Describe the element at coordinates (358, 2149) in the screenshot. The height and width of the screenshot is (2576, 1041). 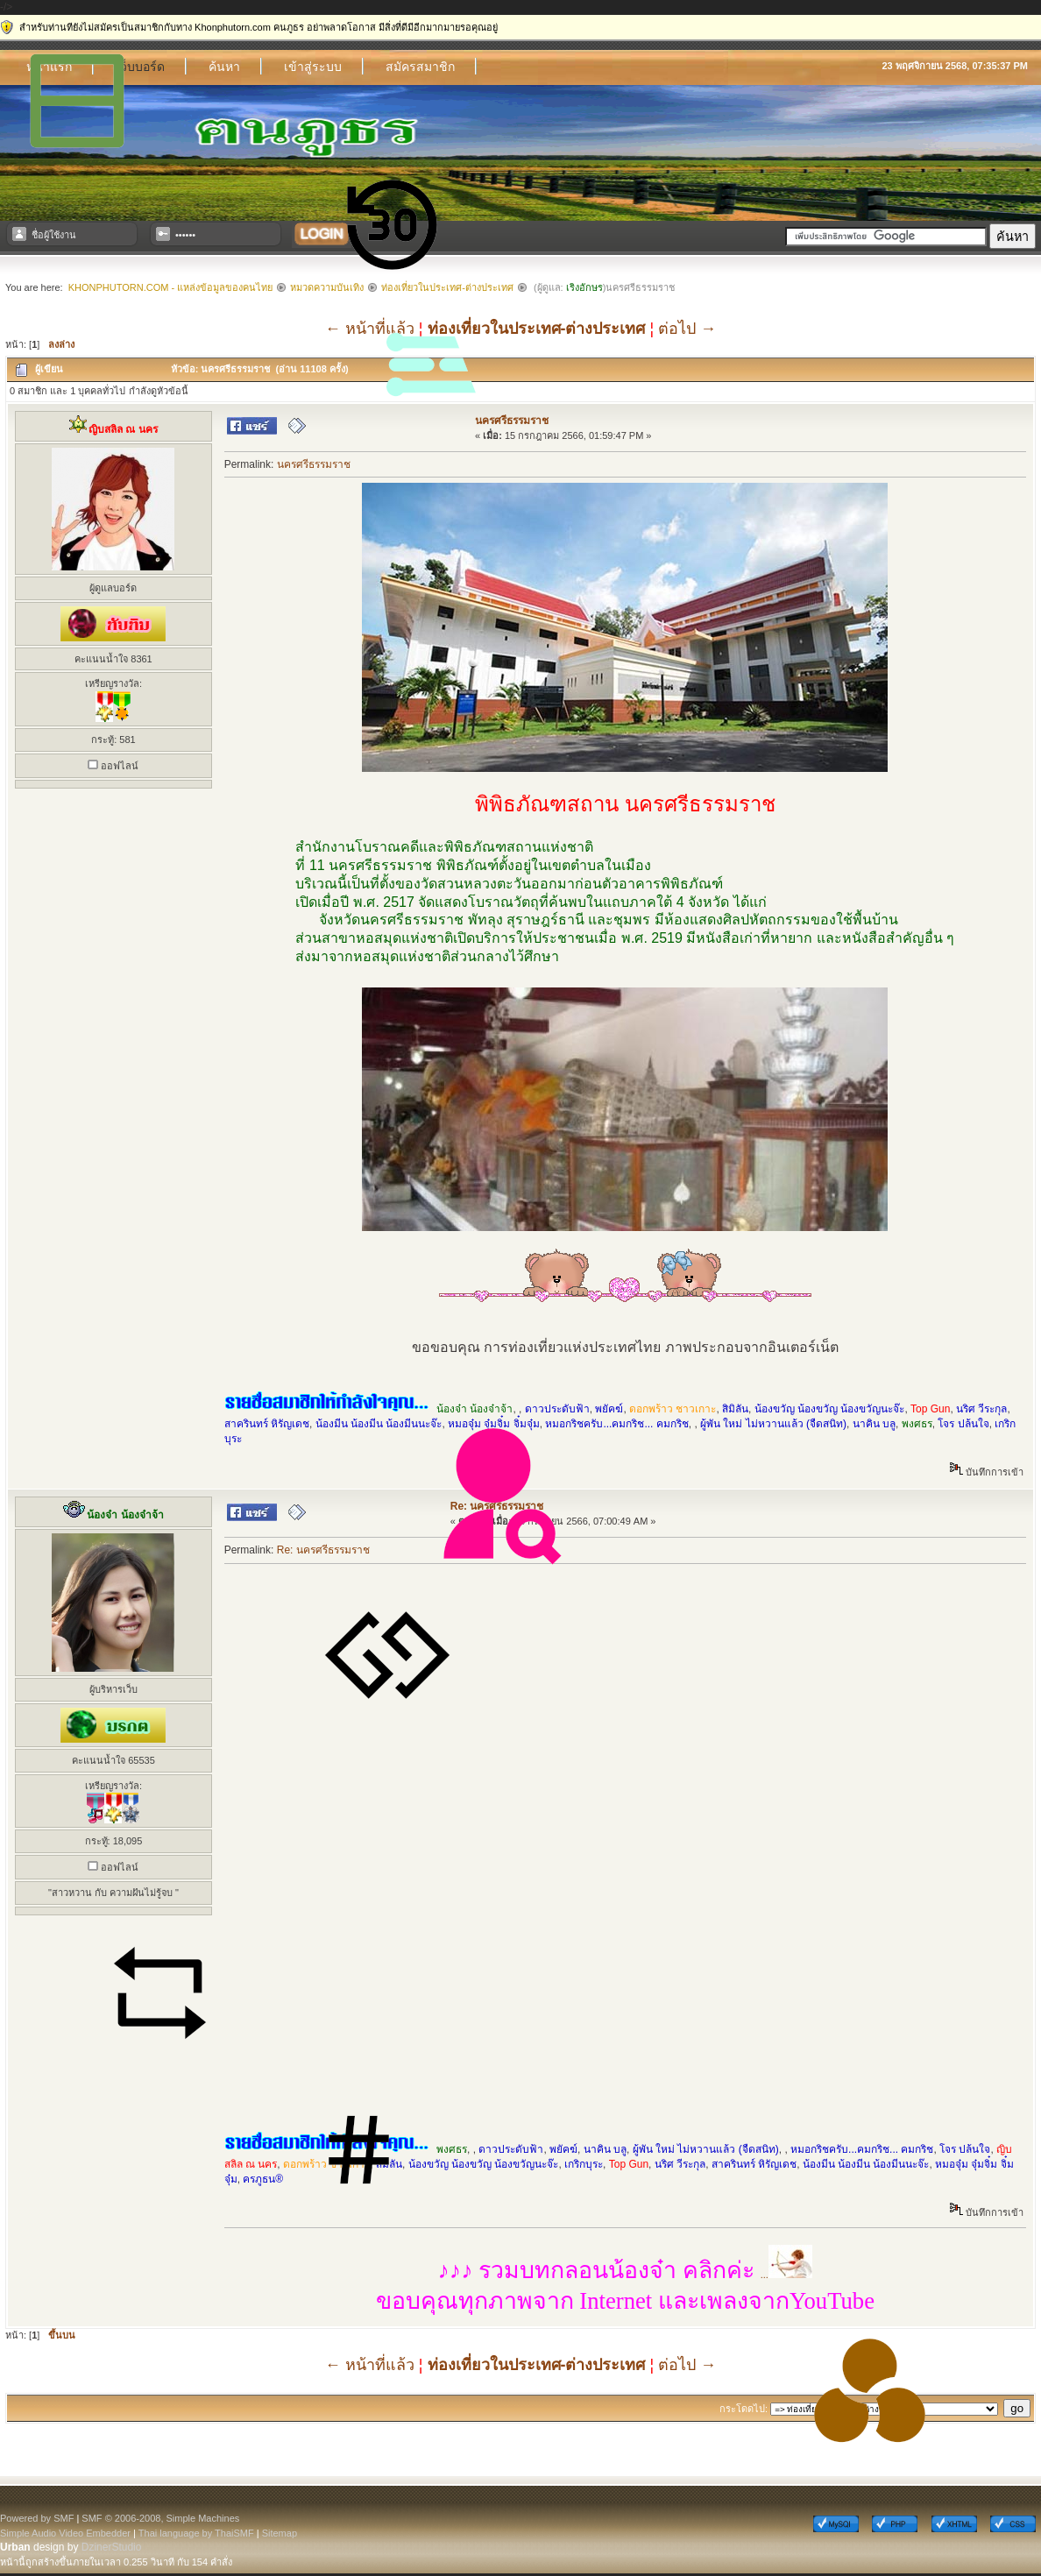
I see `add a hashtag or tag to content` at that location.